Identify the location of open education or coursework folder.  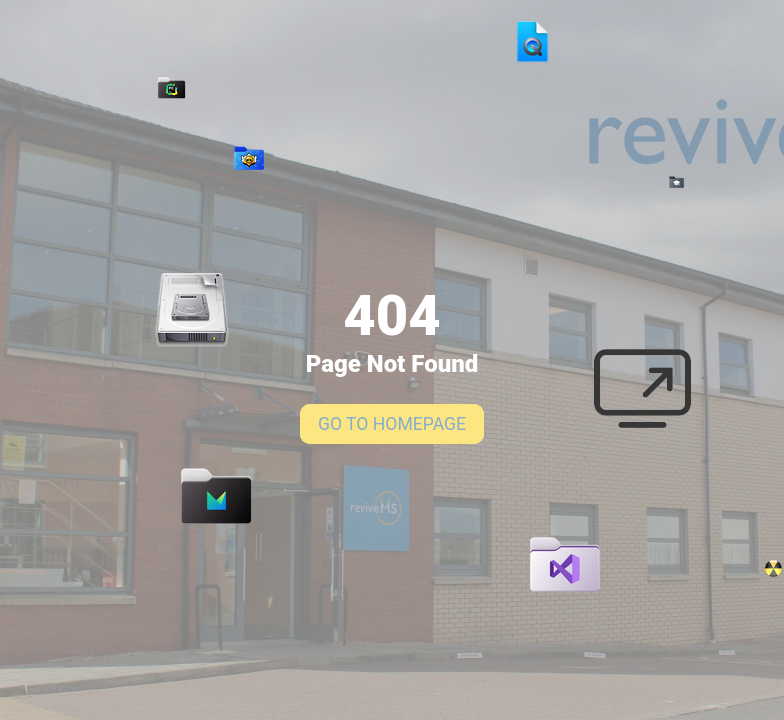
(676, 182).